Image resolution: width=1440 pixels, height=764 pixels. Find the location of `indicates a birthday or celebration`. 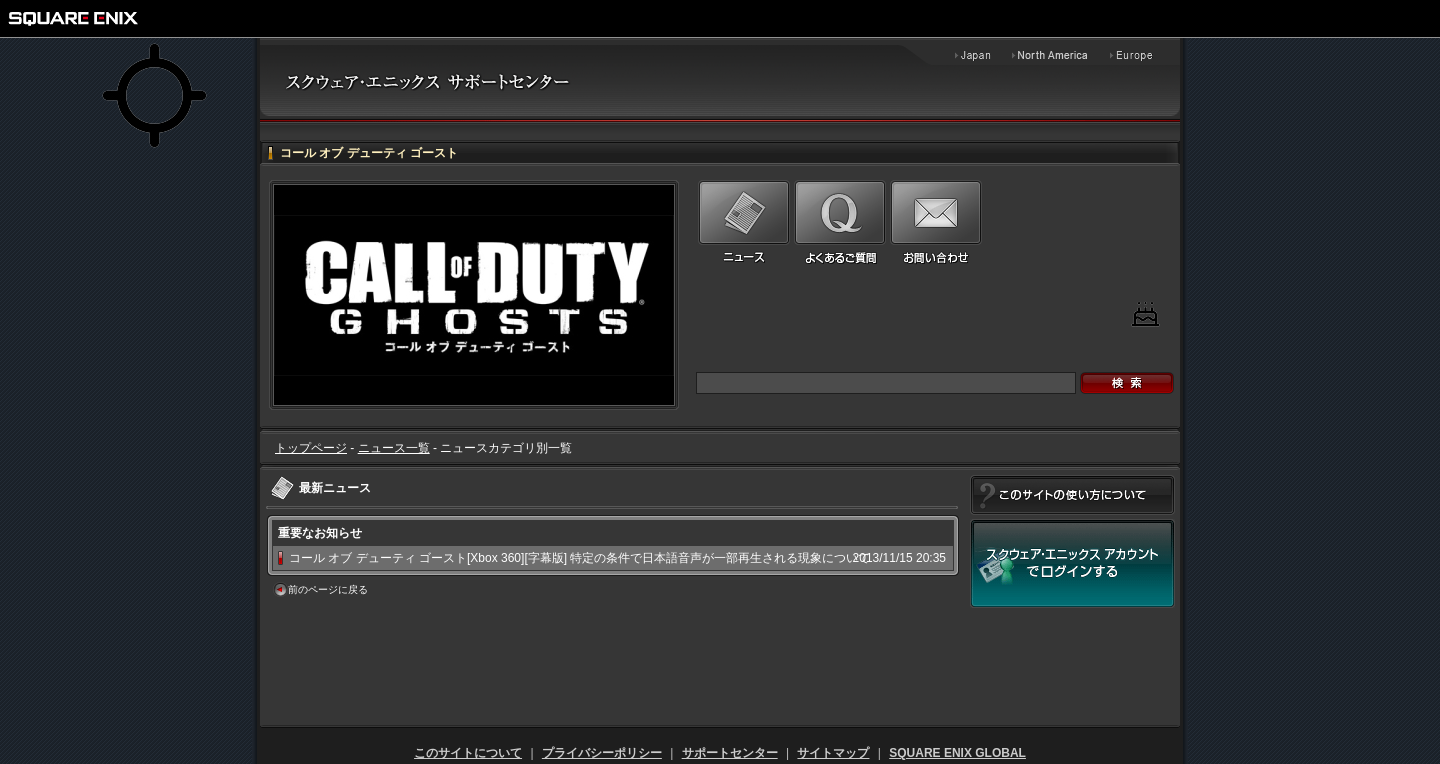

indicates a birthday or celebration is located at coordinates (1145, 313).